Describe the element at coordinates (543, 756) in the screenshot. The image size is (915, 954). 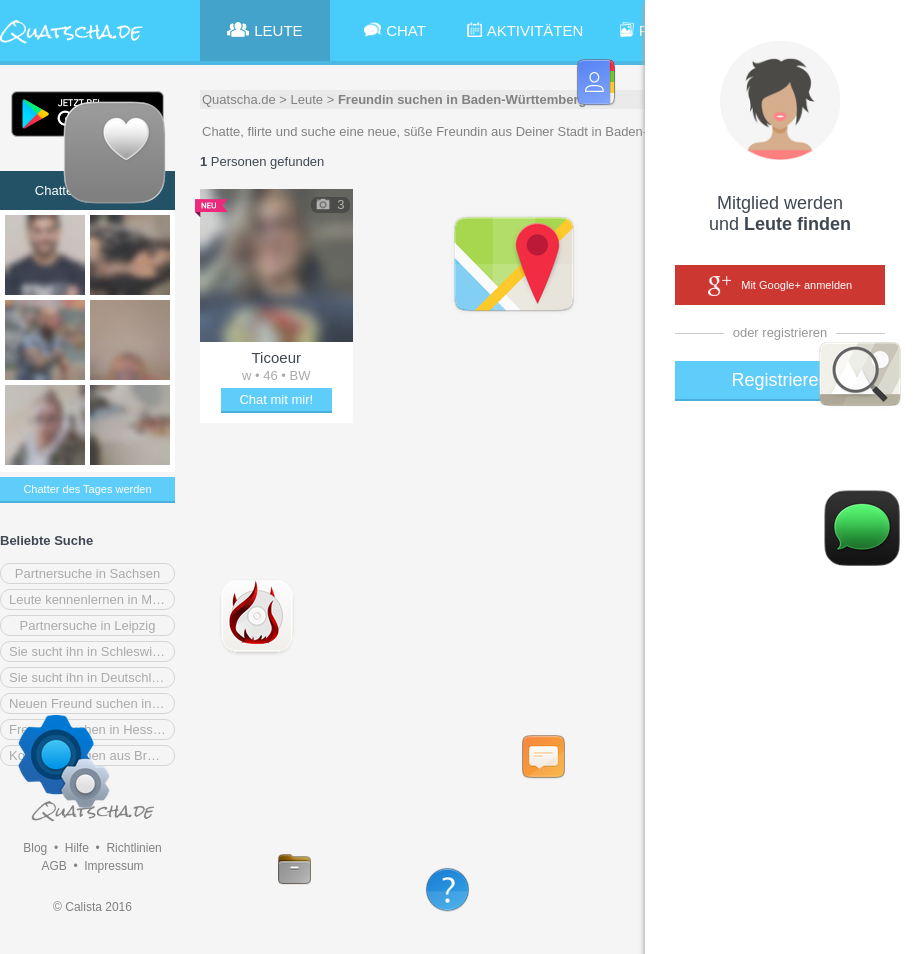
I see `open the messaging app` at that location.